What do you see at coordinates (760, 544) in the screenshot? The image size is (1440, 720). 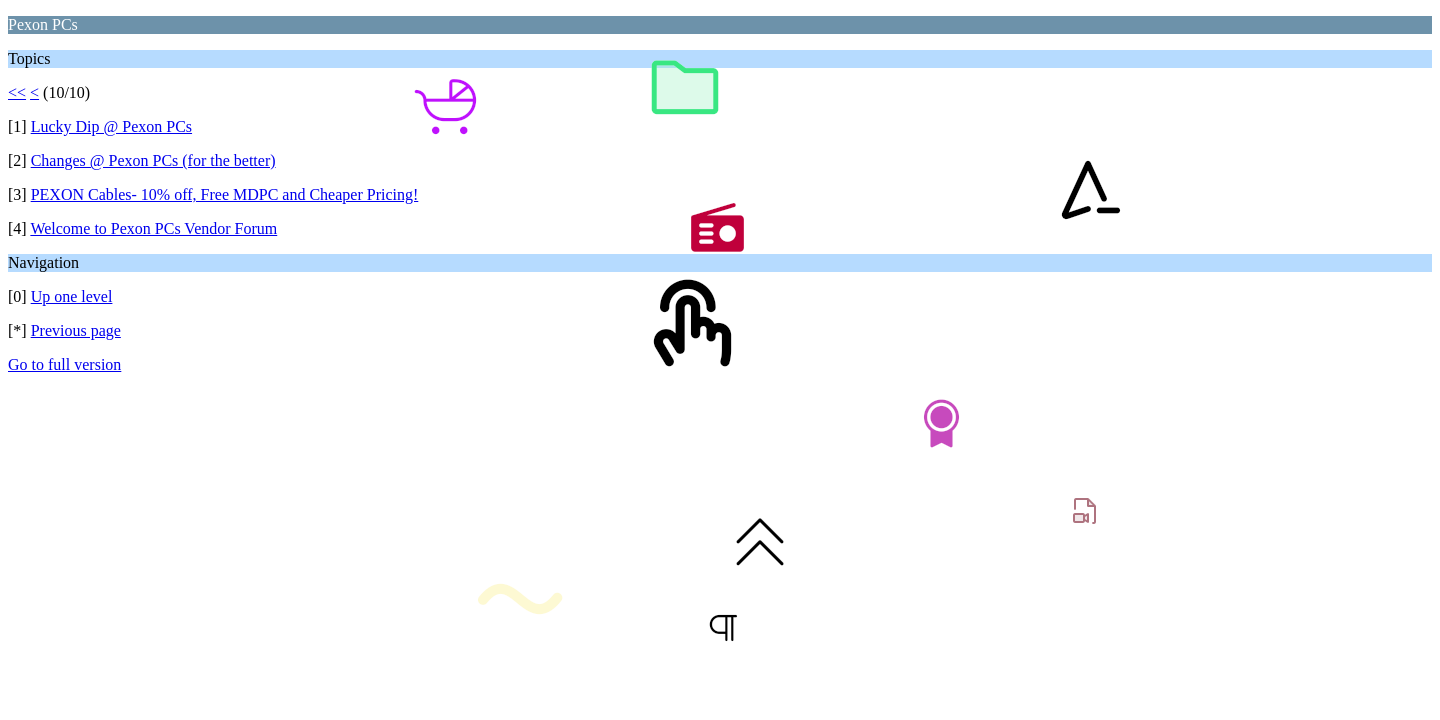 I see `scroll to top of page` at bounding box center [760, 544].